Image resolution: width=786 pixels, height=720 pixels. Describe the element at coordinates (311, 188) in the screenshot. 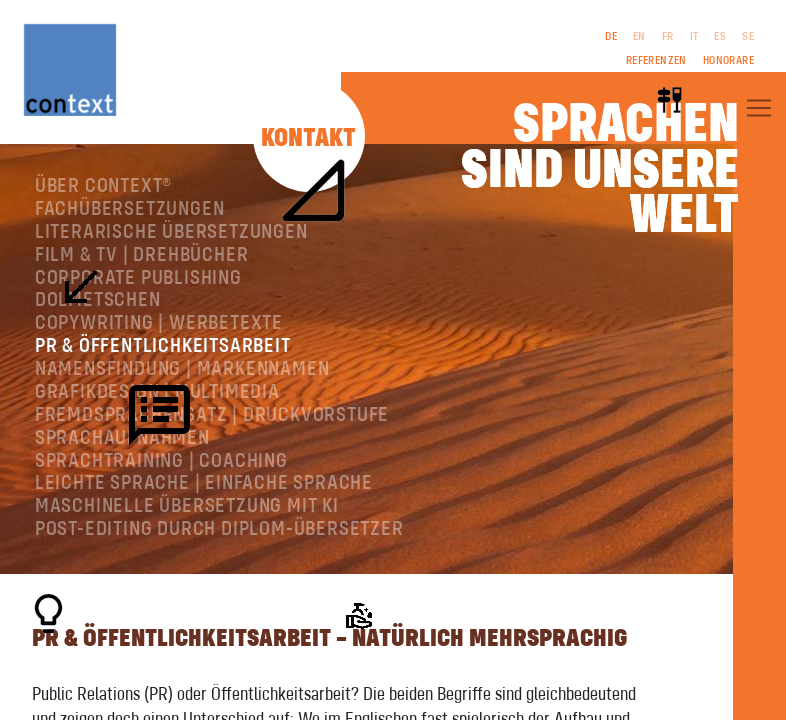

I see `indicates no cellular signal or network connection` at that location.